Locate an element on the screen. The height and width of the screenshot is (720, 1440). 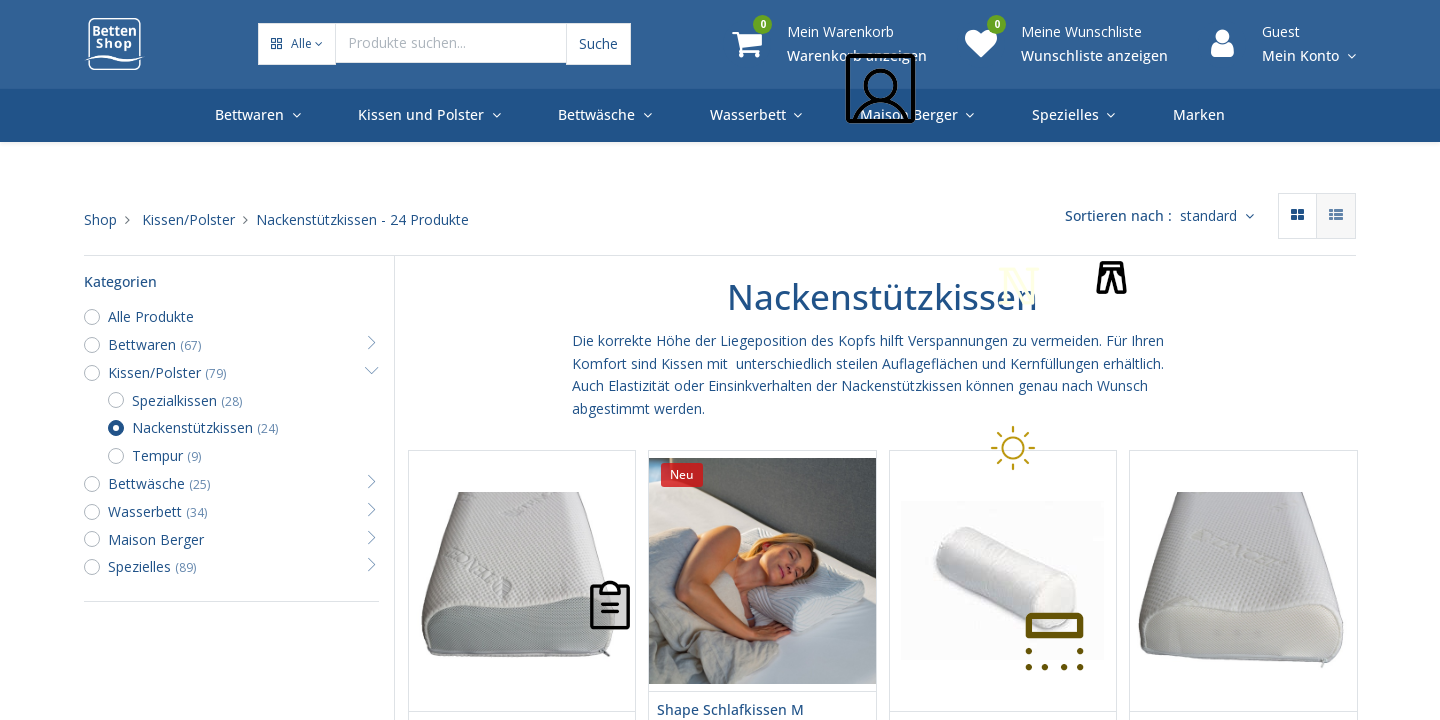
view clipboard contents is located at coordinates (610, 606).